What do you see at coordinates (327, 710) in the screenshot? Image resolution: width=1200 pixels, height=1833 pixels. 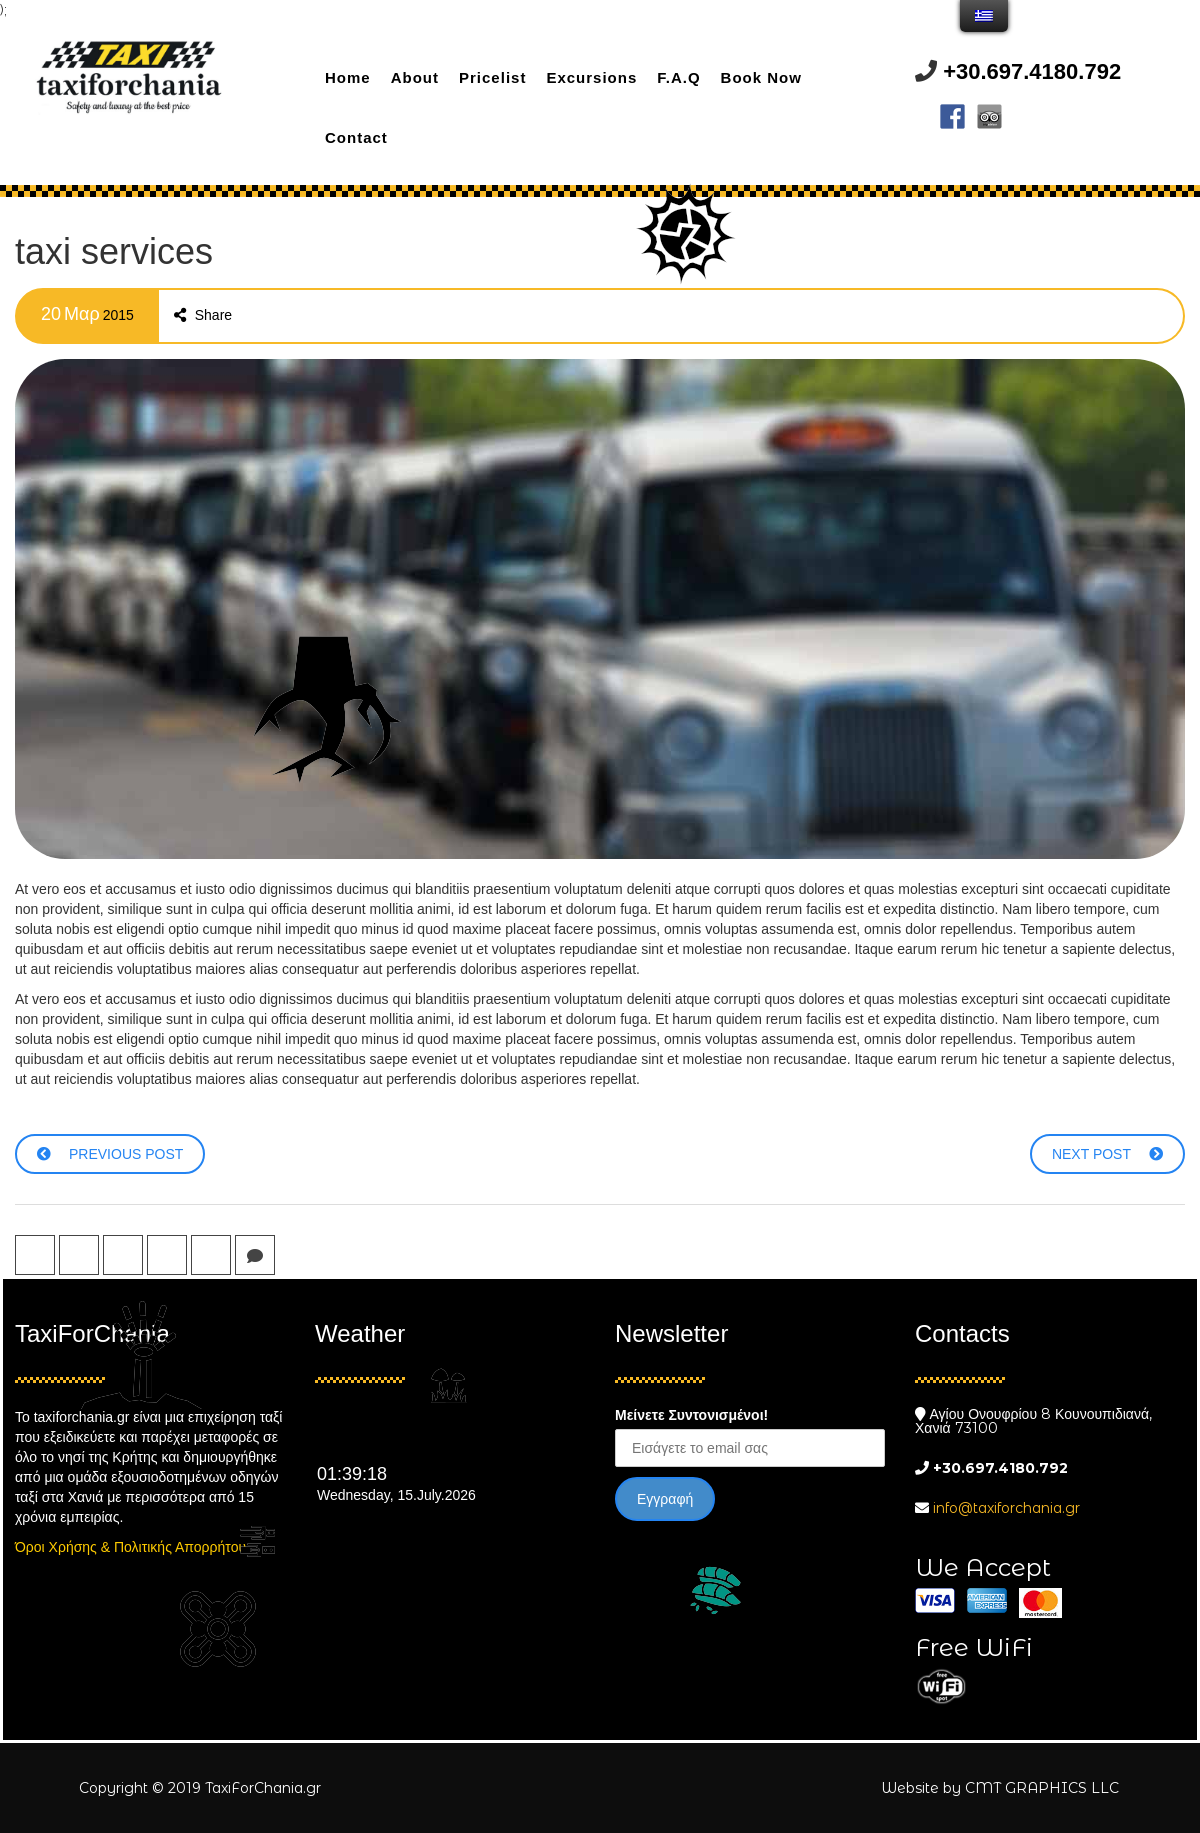 I see `view root system or underground elements` at bounding box center [327, 710].